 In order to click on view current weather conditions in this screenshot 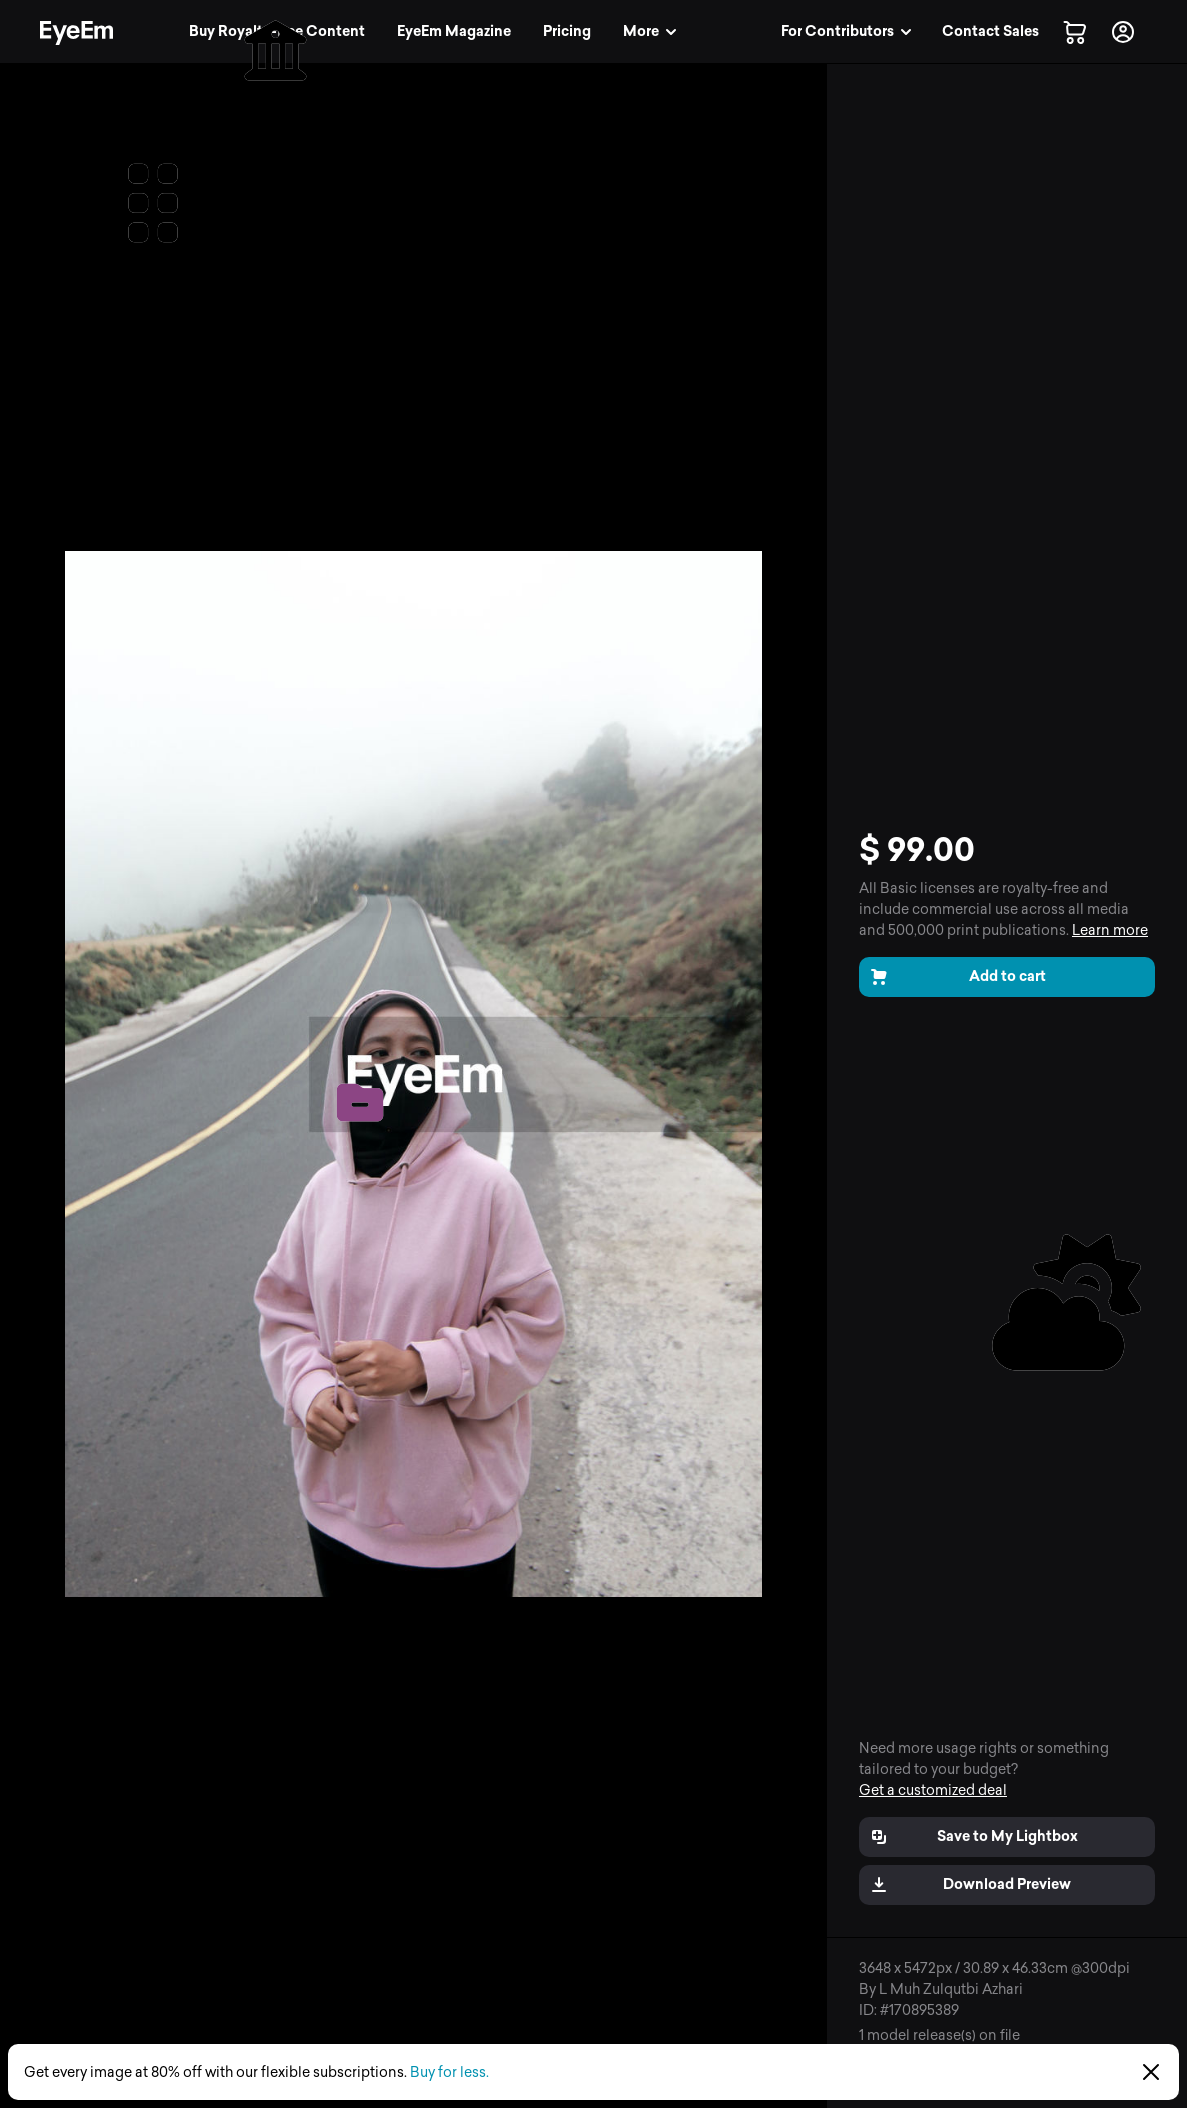, I will do `click(1066, 1304)`.